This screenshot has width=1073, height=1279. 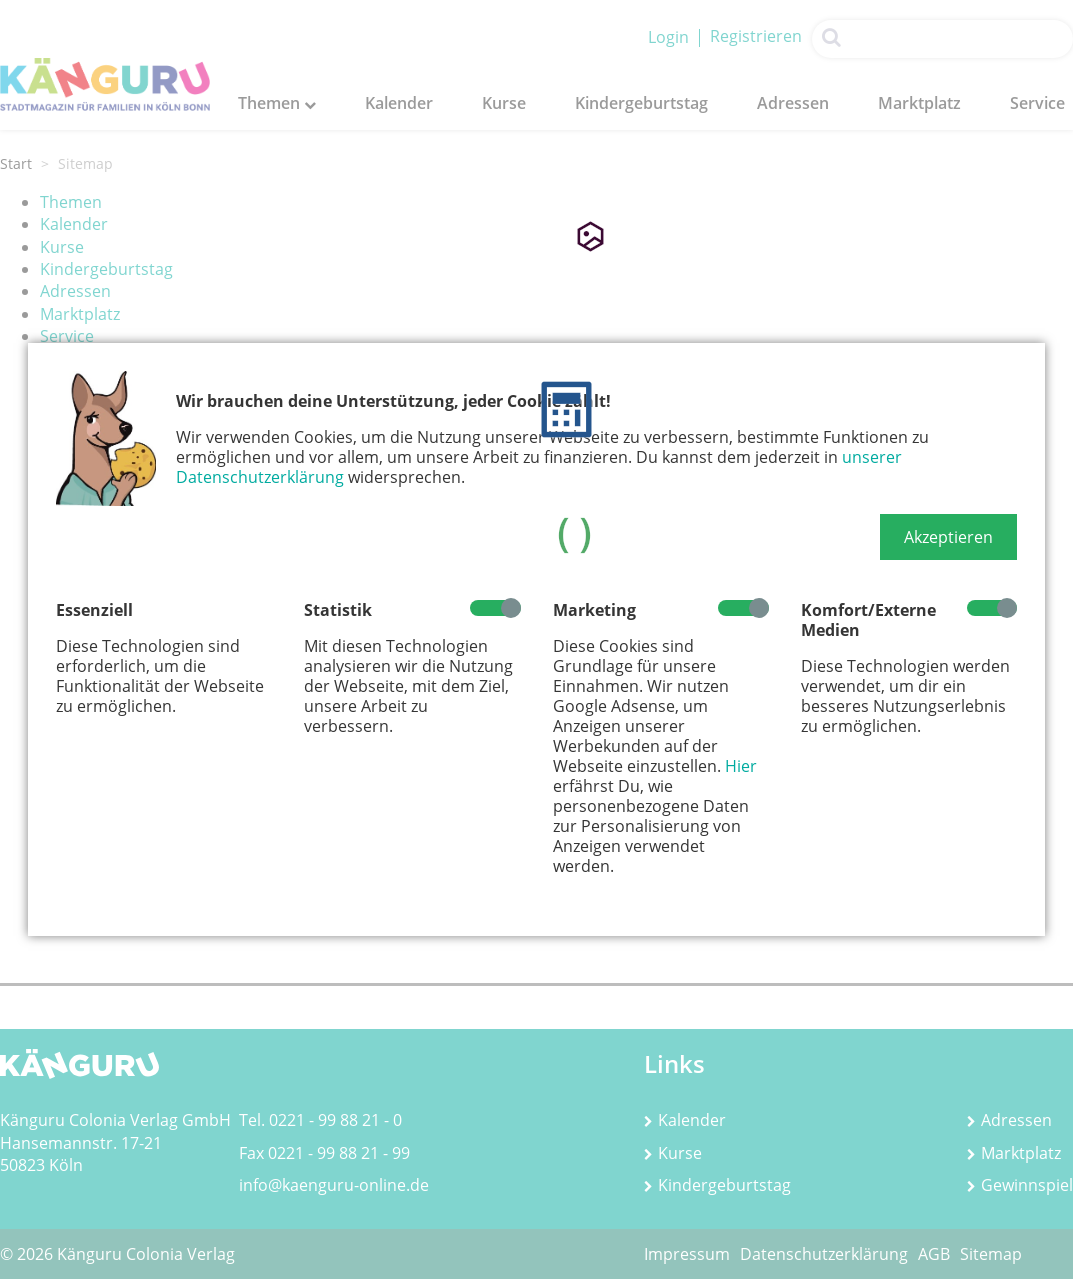 What do you see at coordinates (574, 535) in the screenshot?
I see `insert parentheses in code editor` at bounding box center [574, 535].